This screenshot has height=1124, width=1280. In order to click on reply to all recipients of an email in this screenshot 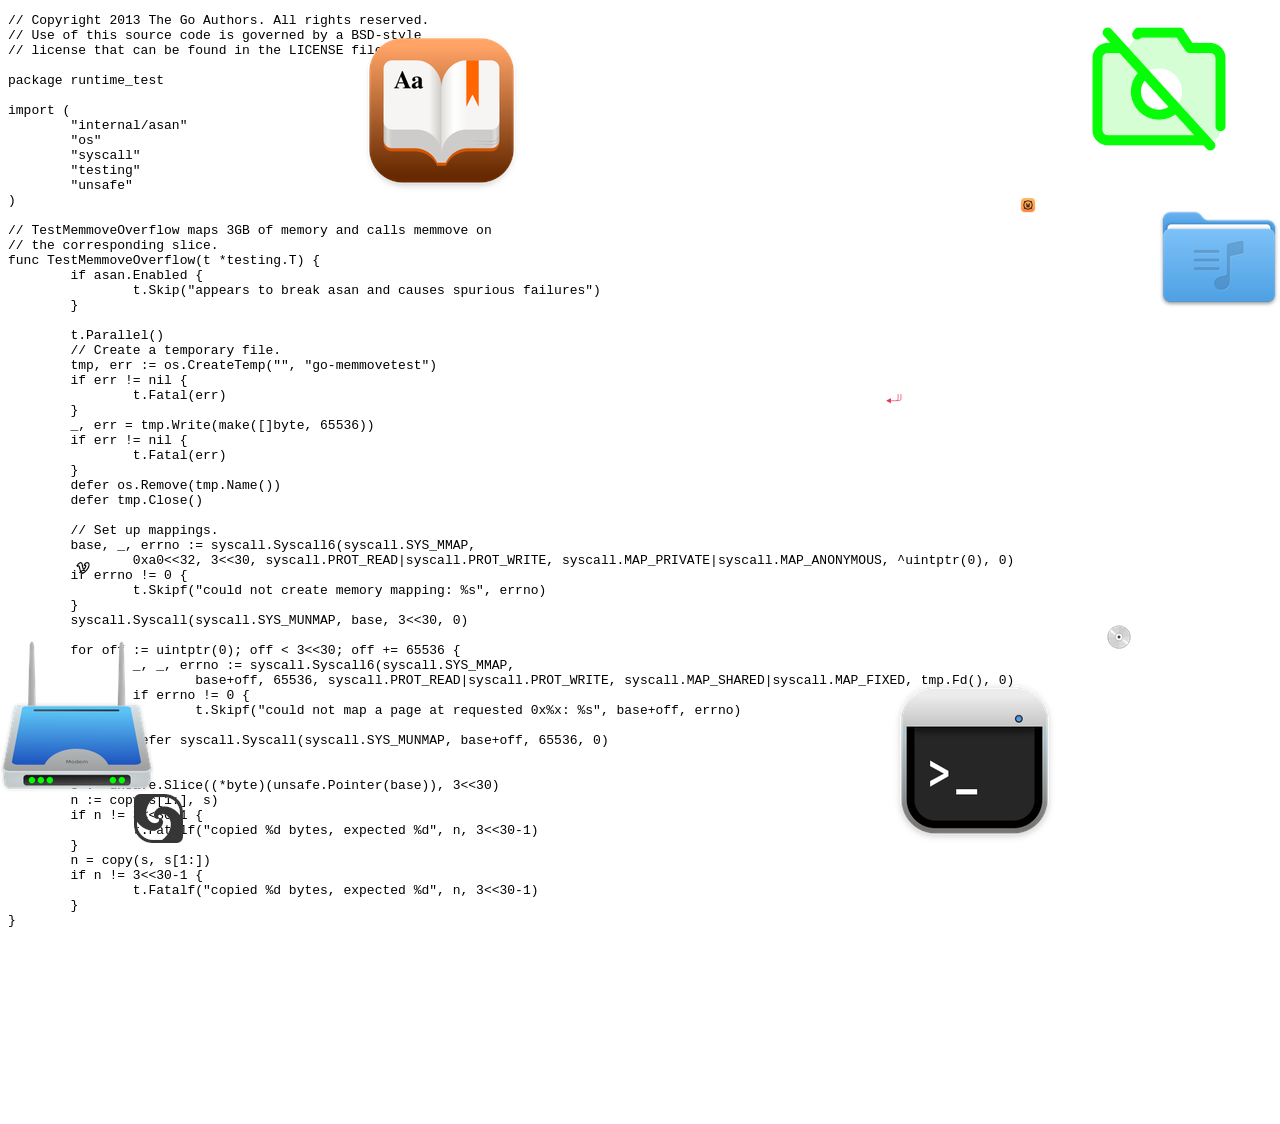, I will do `click(893, 397)`.